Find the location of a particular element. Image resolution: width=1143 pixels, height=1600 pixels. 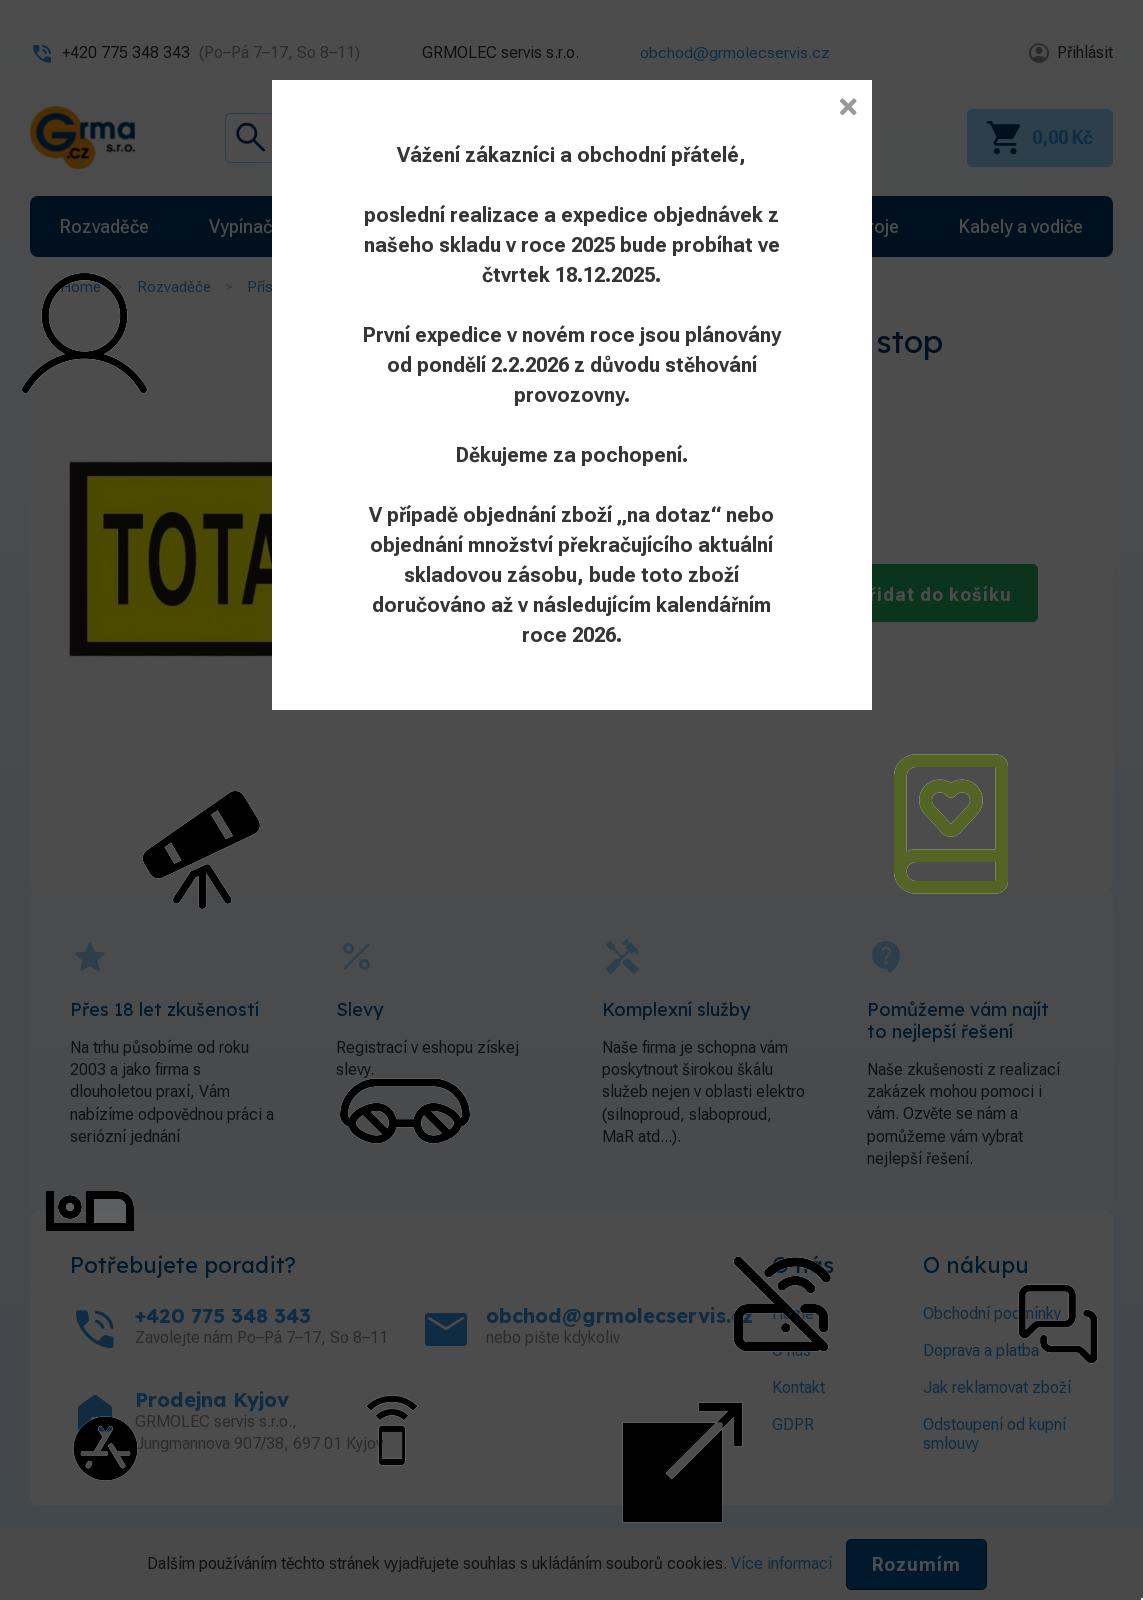

view your favorite books is located at coordinates (951, 824).